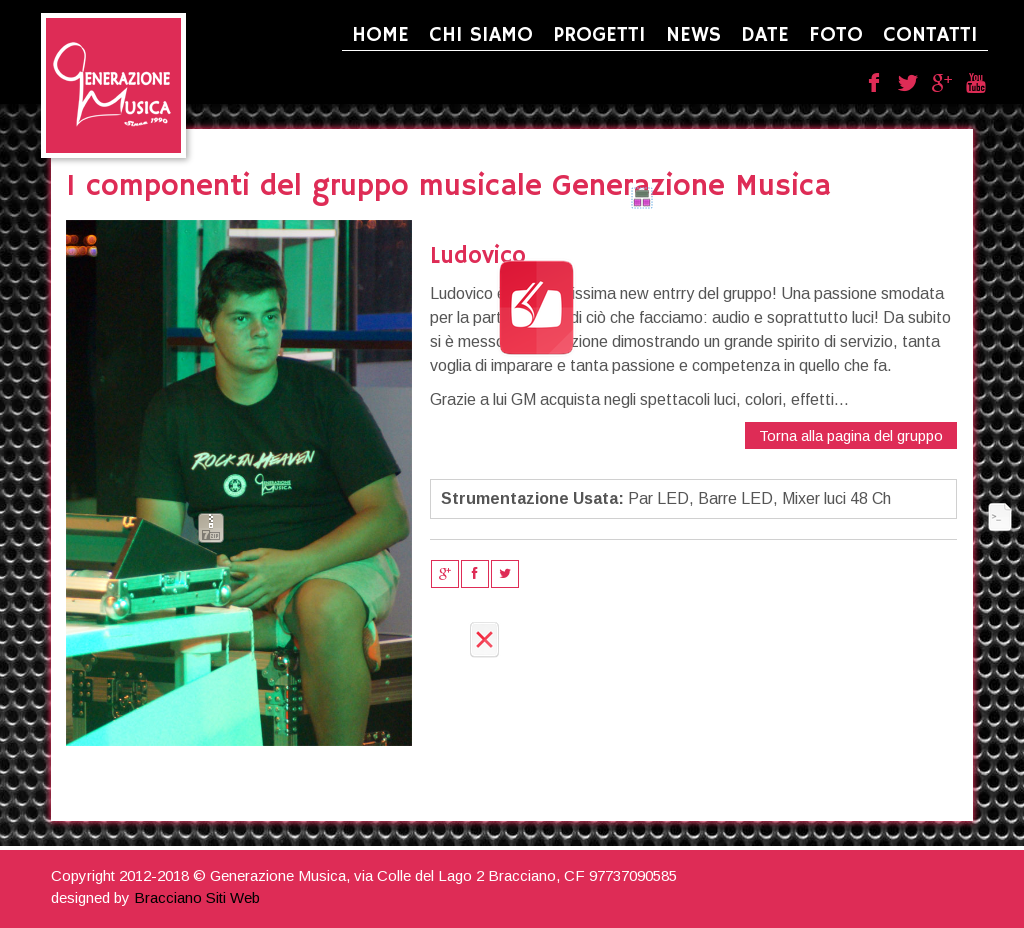 Image resolution: width=1024 pixels, height=928 pixels. Describe the element at coordinates (1000, 517) in the screenshot. I see `a shell script or bash file` at that location.